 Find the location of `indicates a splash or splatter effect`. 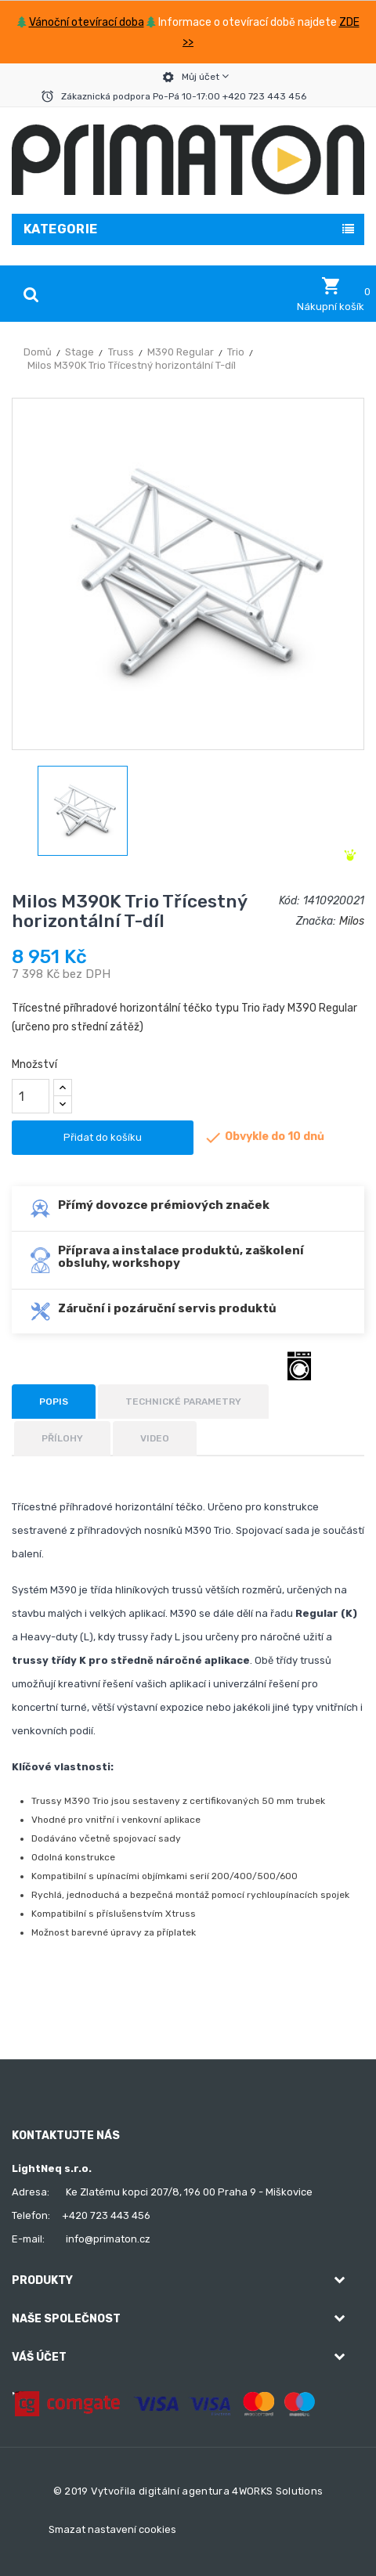

indicates a splash or splatter effect is located at coordinates (350, 855).